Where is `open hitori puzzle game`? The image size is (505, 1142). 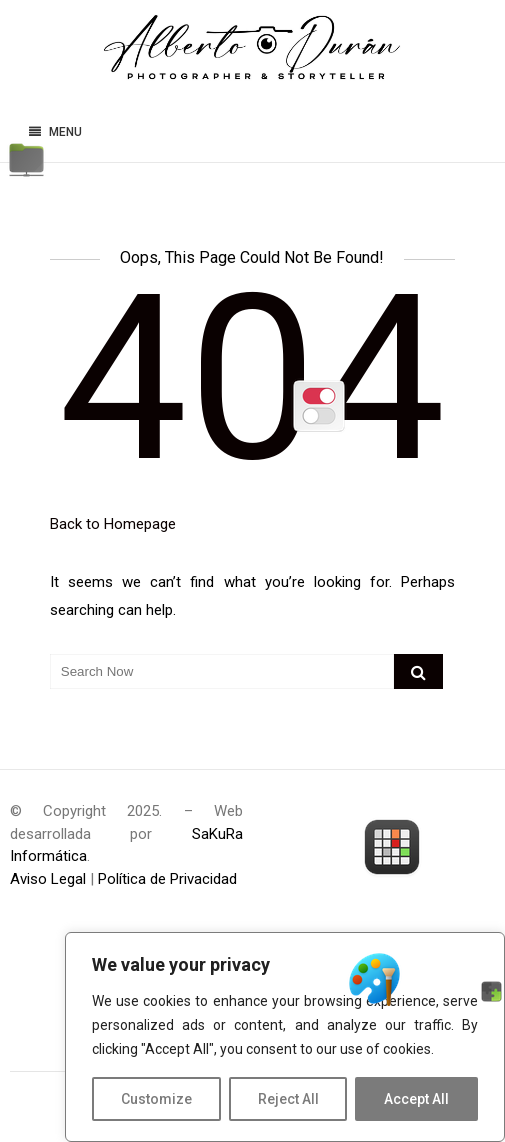
open hitori puzzle game is located at coordinates (392, 847).